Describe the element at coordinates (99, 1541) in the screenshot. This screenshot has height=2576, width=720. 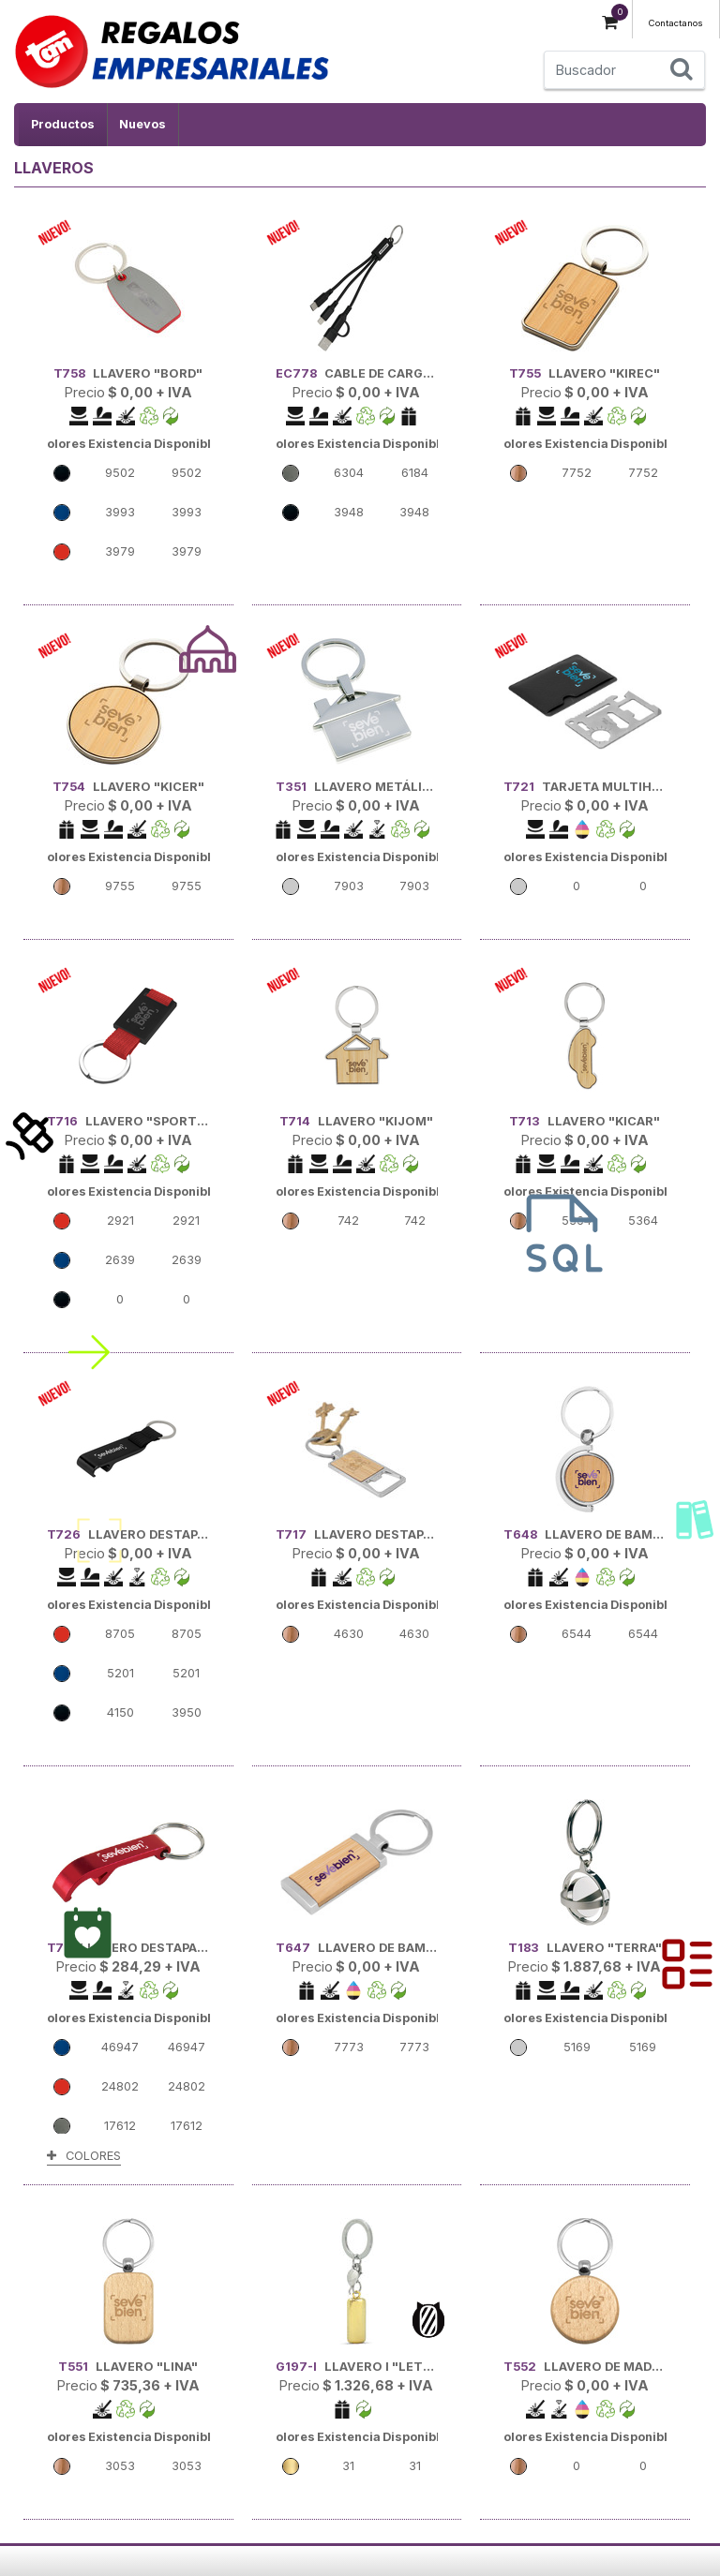
I see `expand to fullscreen mode` at that location.